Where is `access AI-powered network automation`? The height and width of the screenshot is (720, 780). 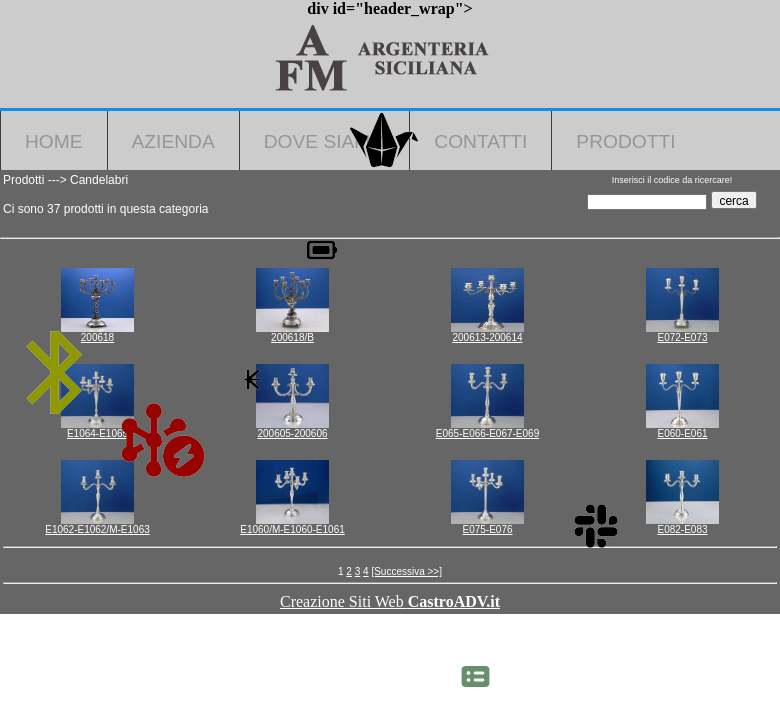
access AI-powered network automation is located at coordinates (163, 440).